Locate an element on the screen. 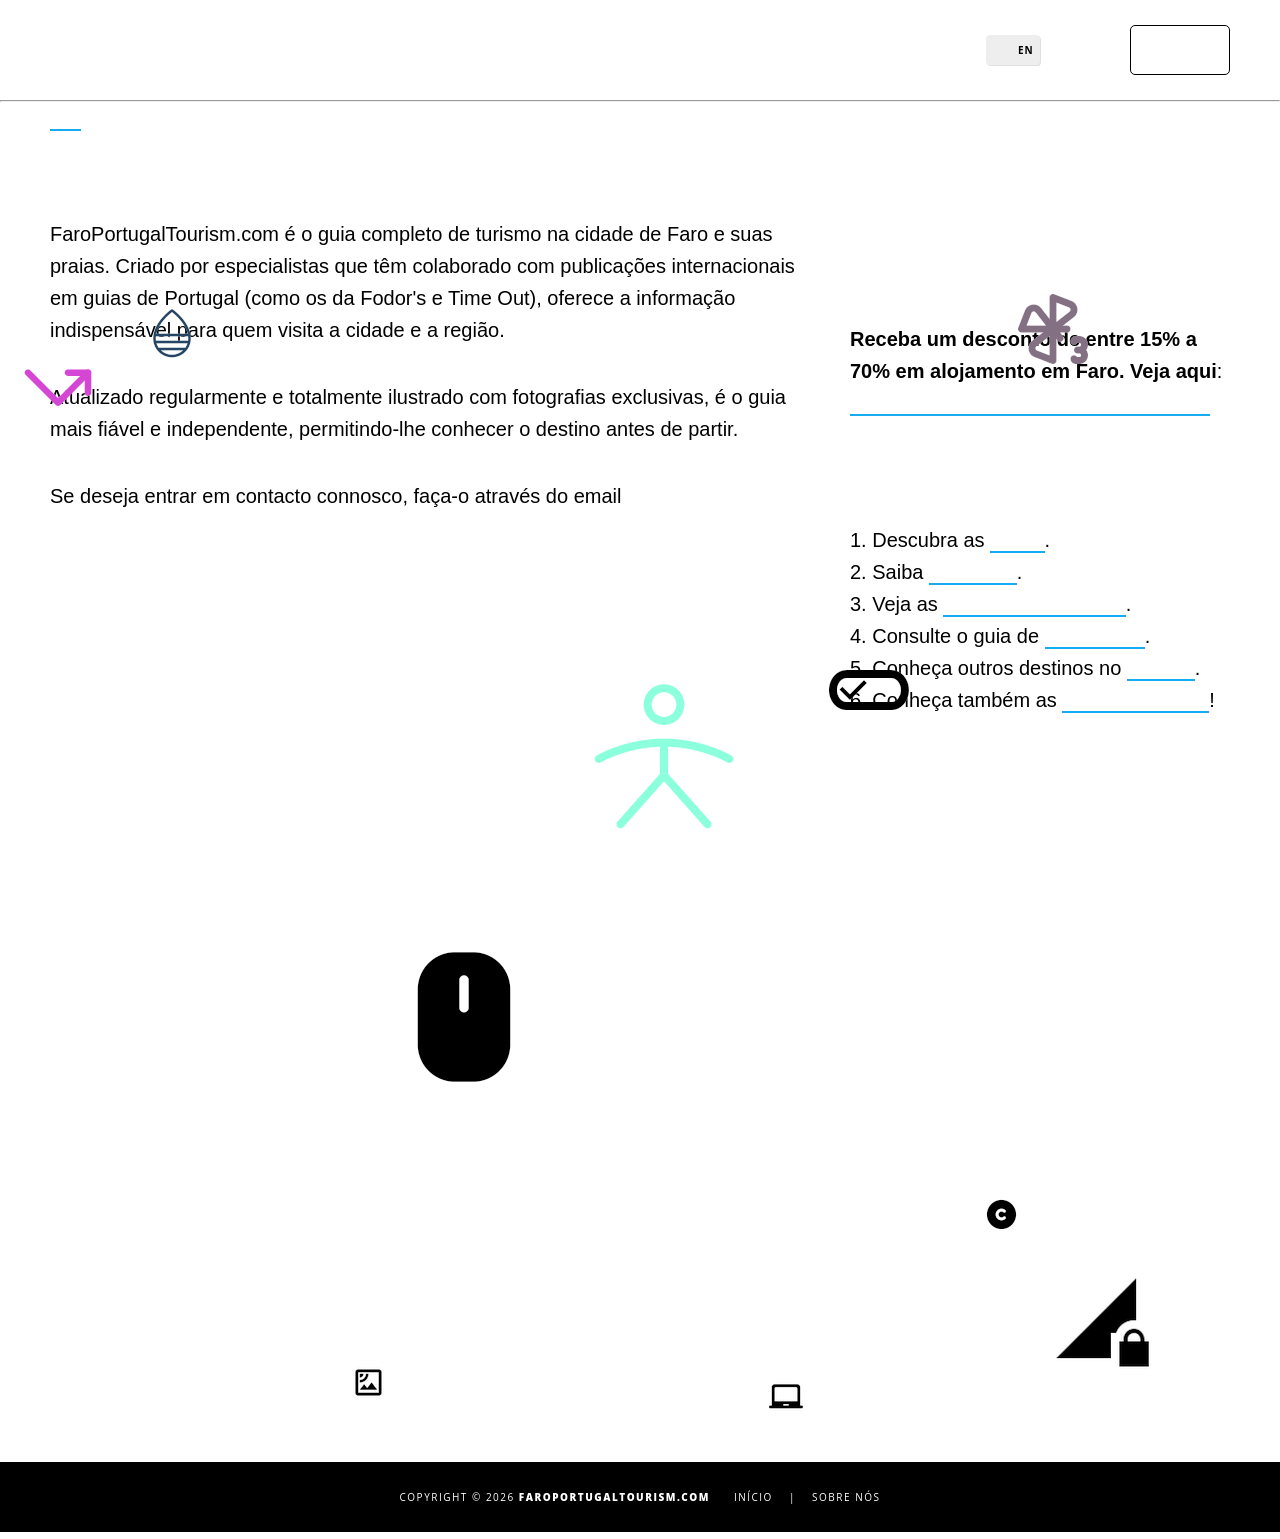  switch to satellite map view is located at coordinates (368, 1382).